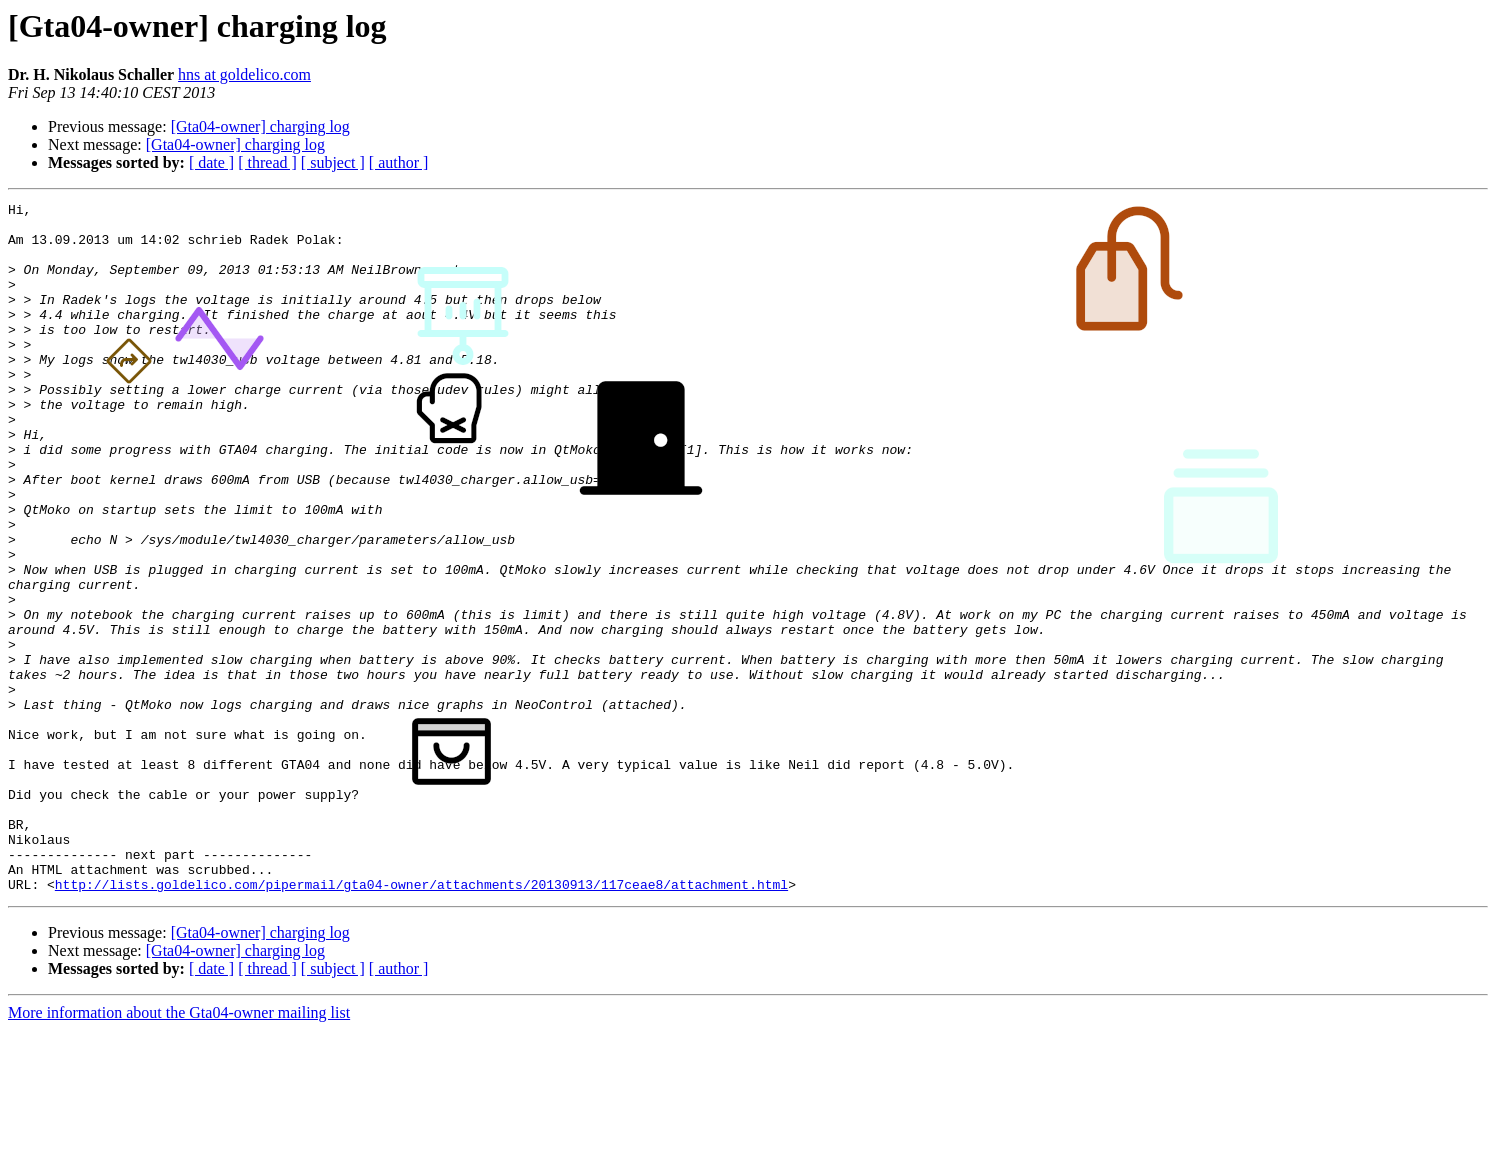 The width and height of the screenshot is (1496, 1168). Describe the element at coordinates (1125, 273) in the screenshot. I see `tea or hot beverage options` at that location.